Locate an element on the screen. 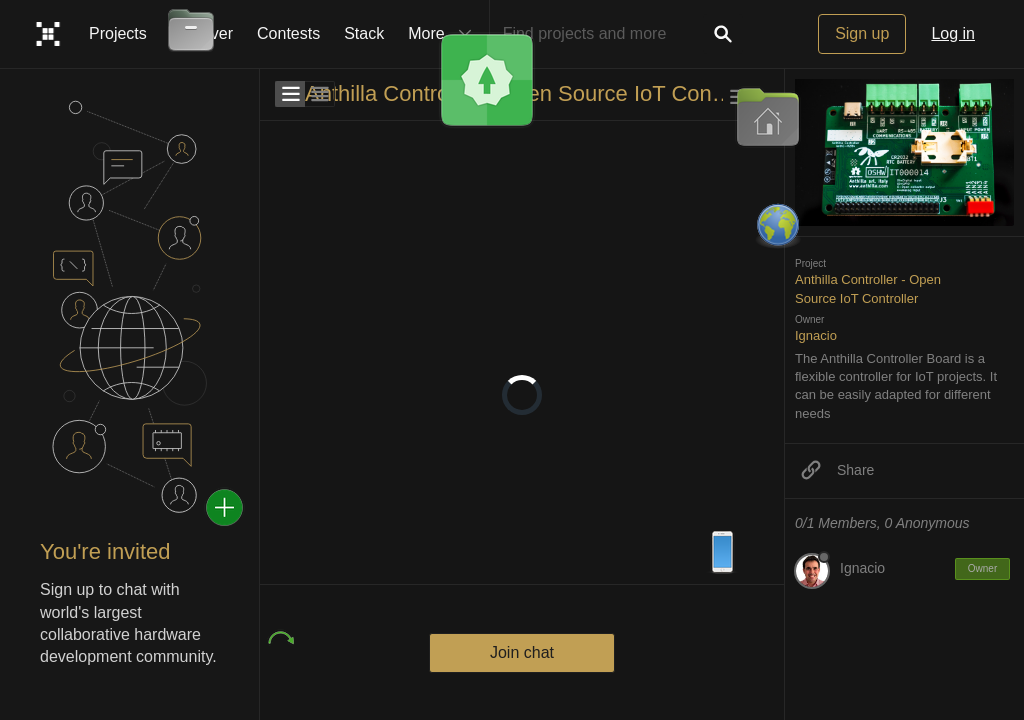 The height and width of the screenshot is (720, 1024). open the file manager application is located at coordinates (191, 30).